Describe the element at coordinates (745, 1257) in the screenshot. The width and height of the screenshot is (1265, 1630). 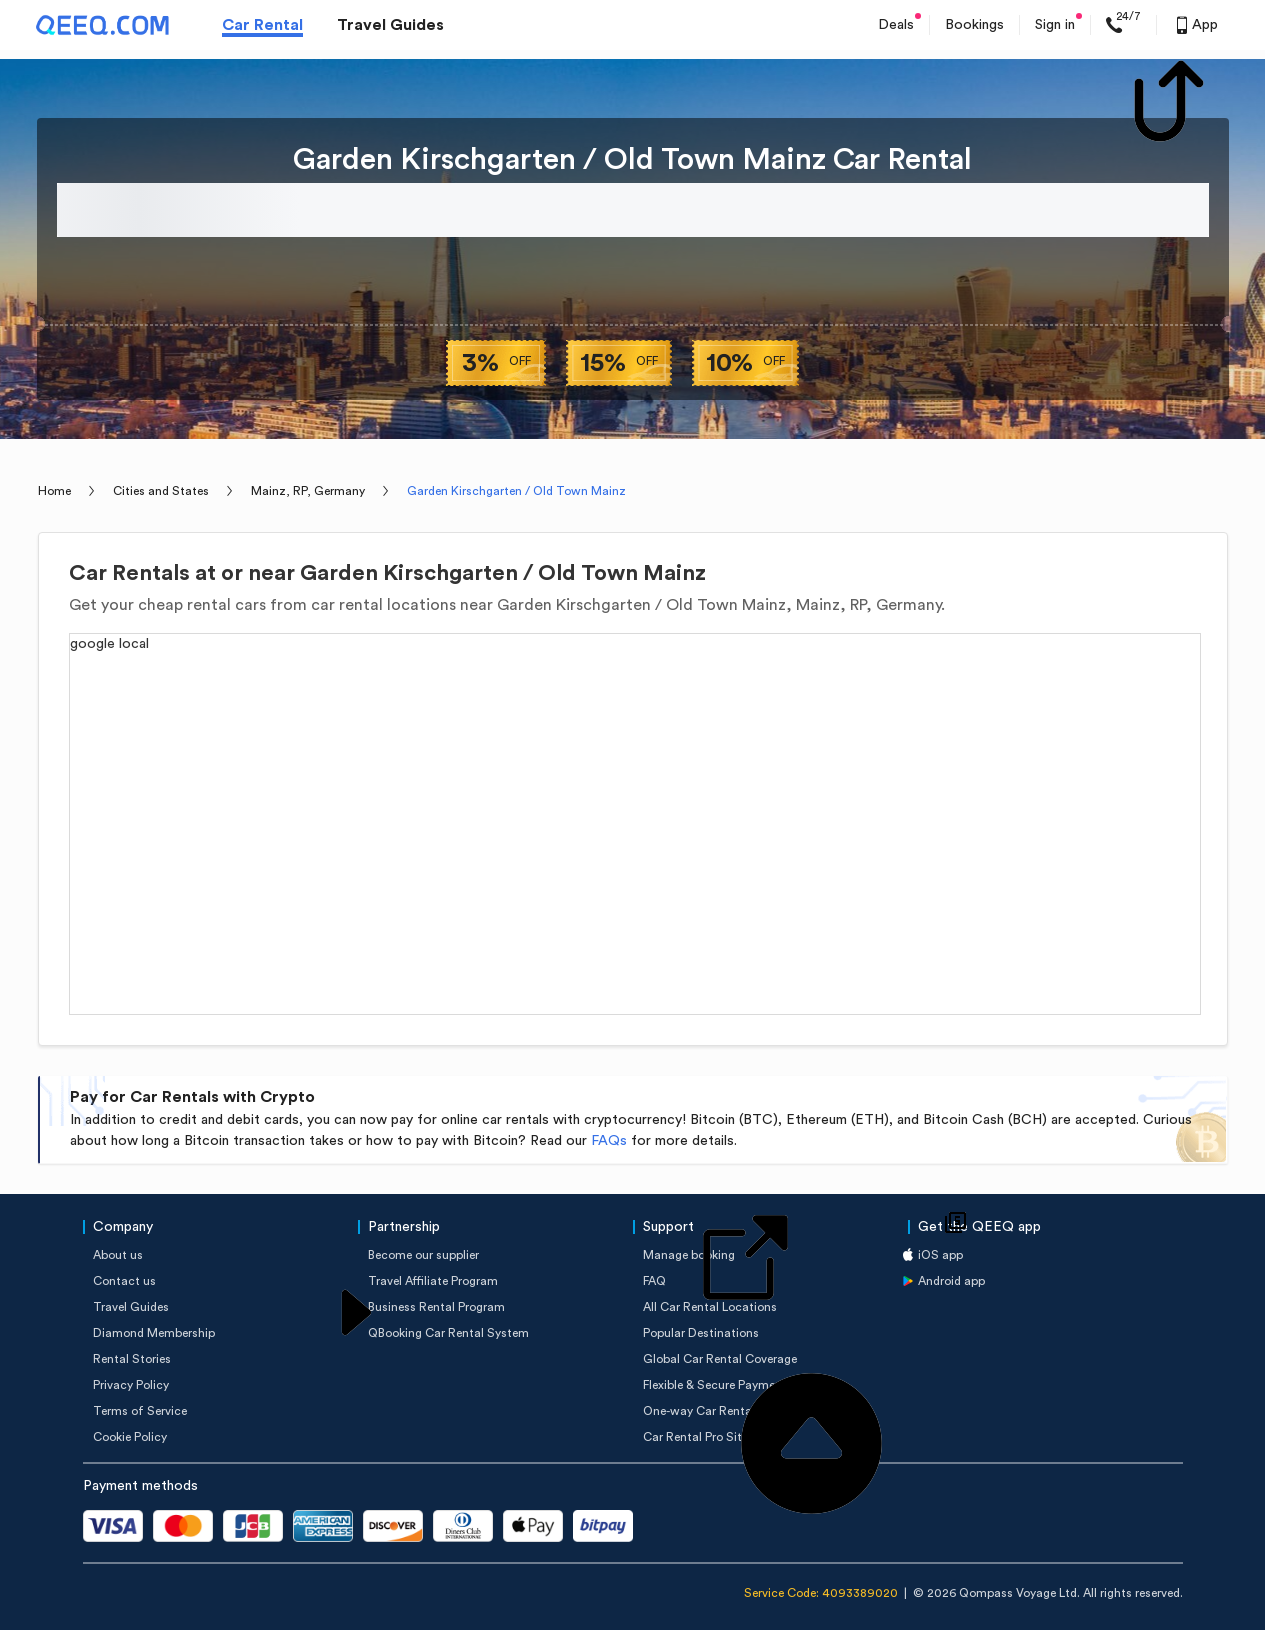
I see `open link in new window` at that location.